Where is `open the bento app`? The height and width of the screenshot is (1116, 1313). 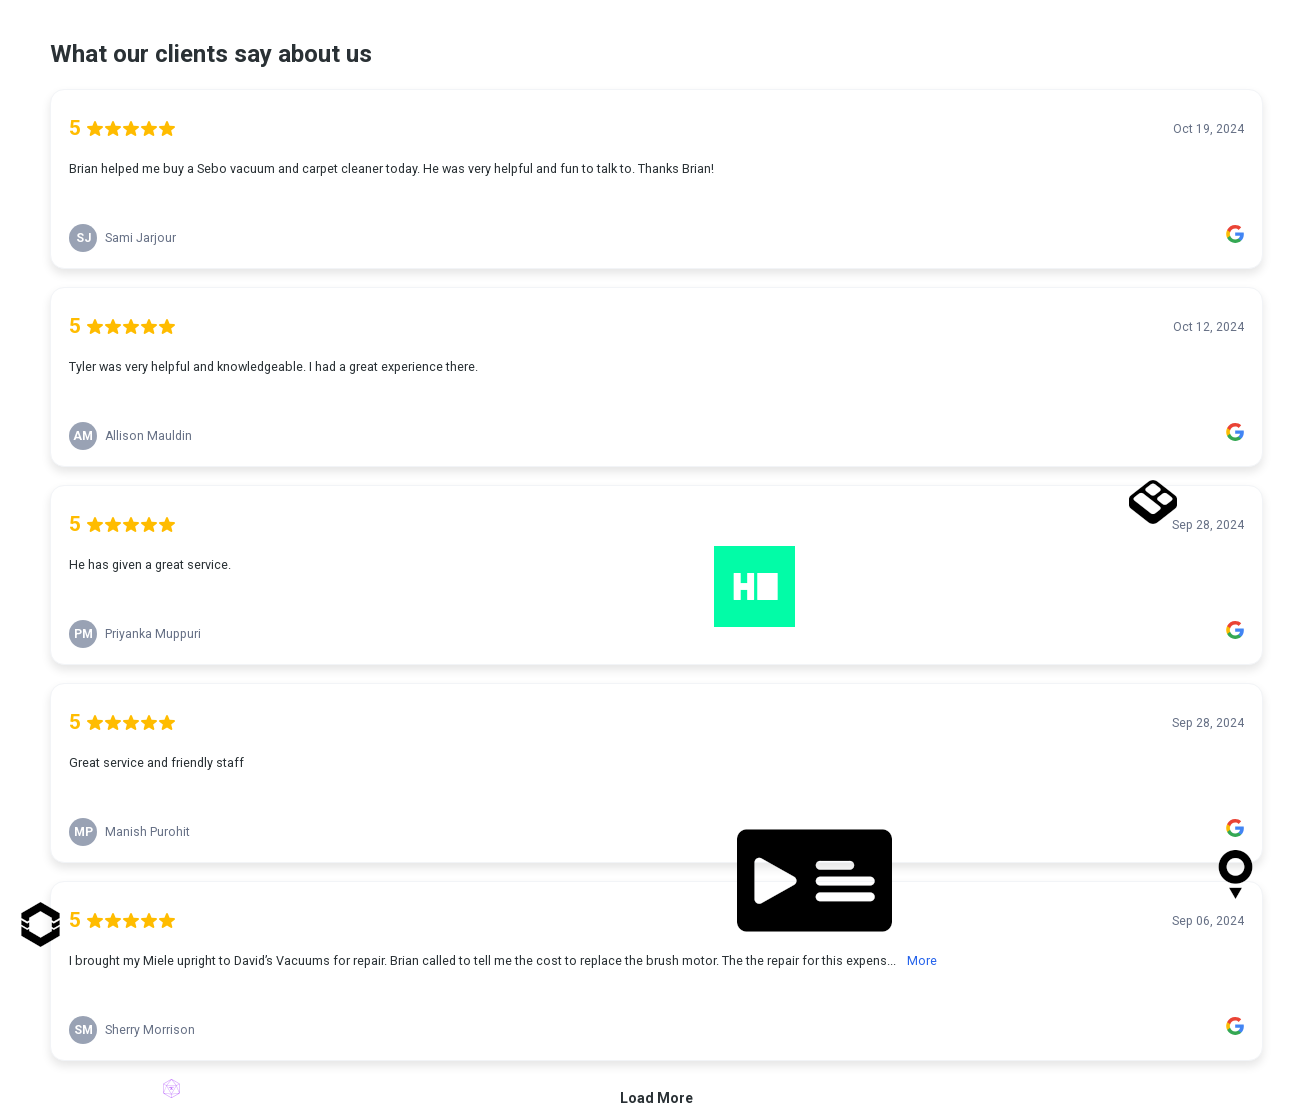 open the bento app is located at coordinates (1153, 502).